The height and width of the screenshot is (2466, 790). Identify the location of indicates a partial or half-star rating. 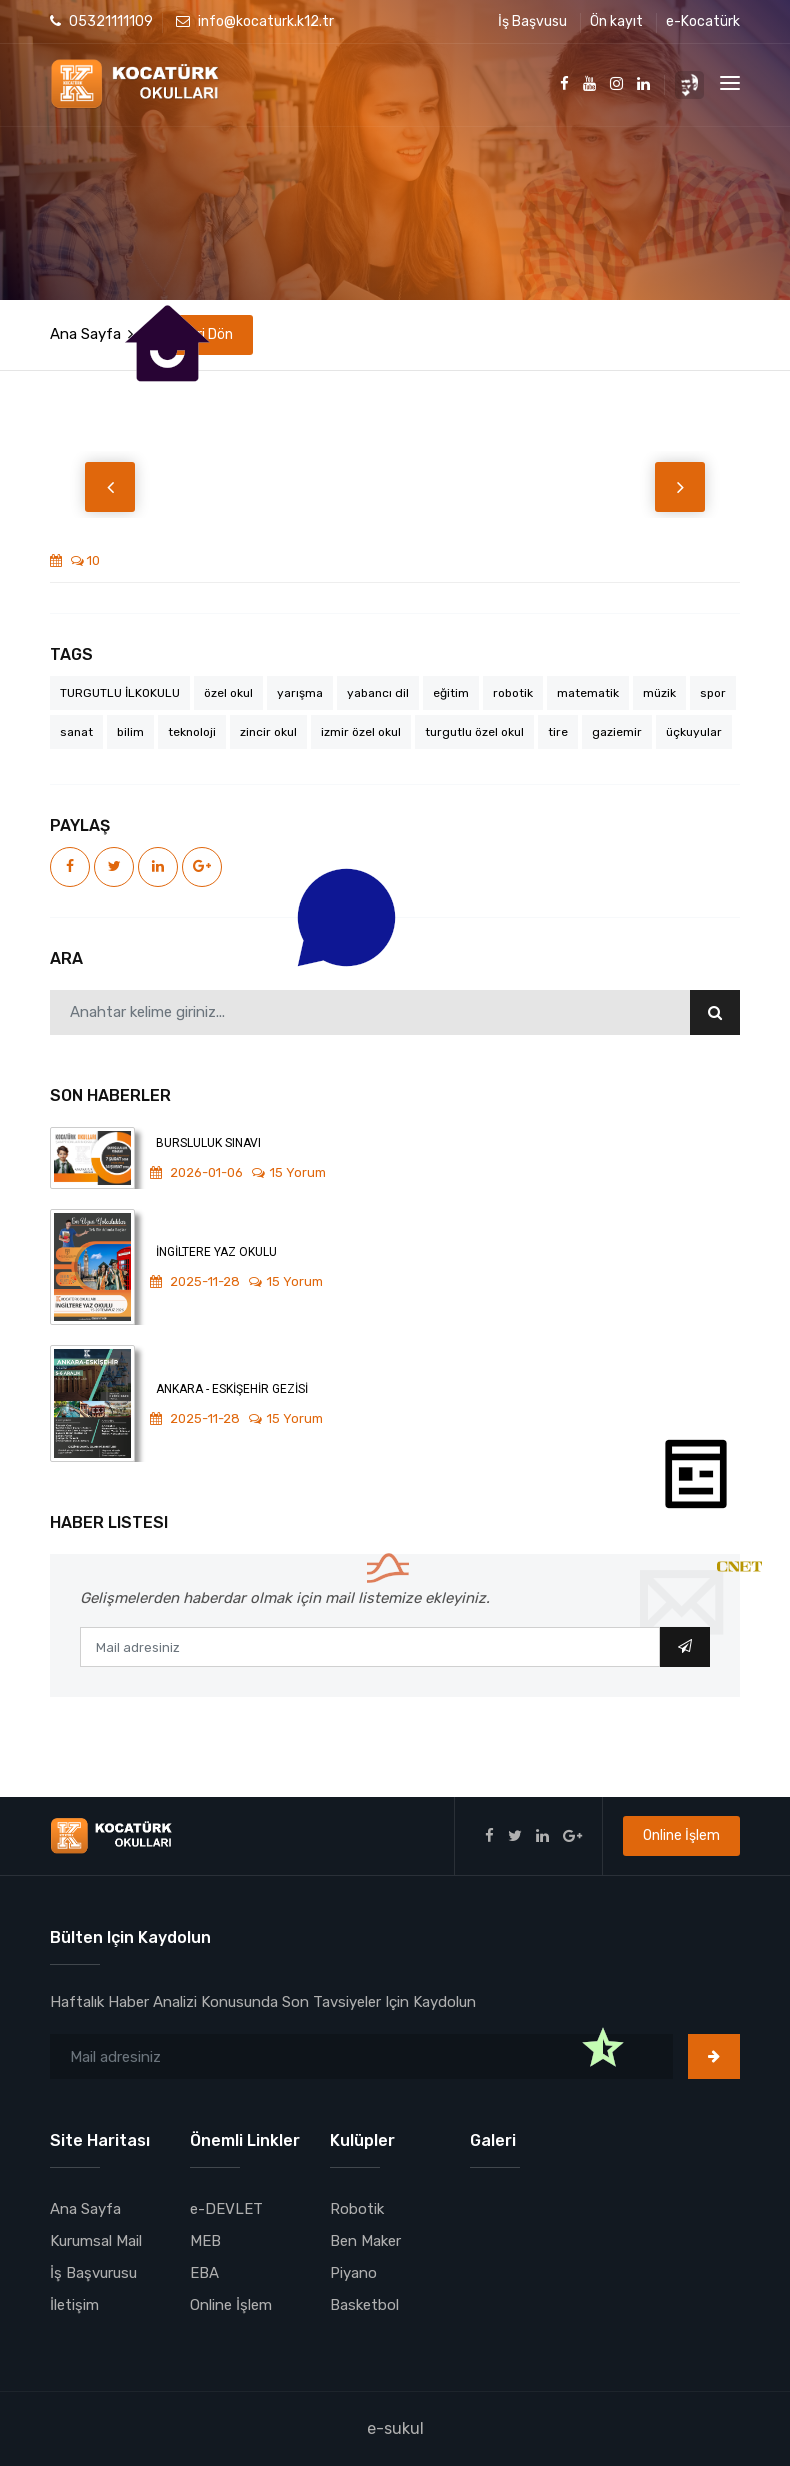
(603, 2048).